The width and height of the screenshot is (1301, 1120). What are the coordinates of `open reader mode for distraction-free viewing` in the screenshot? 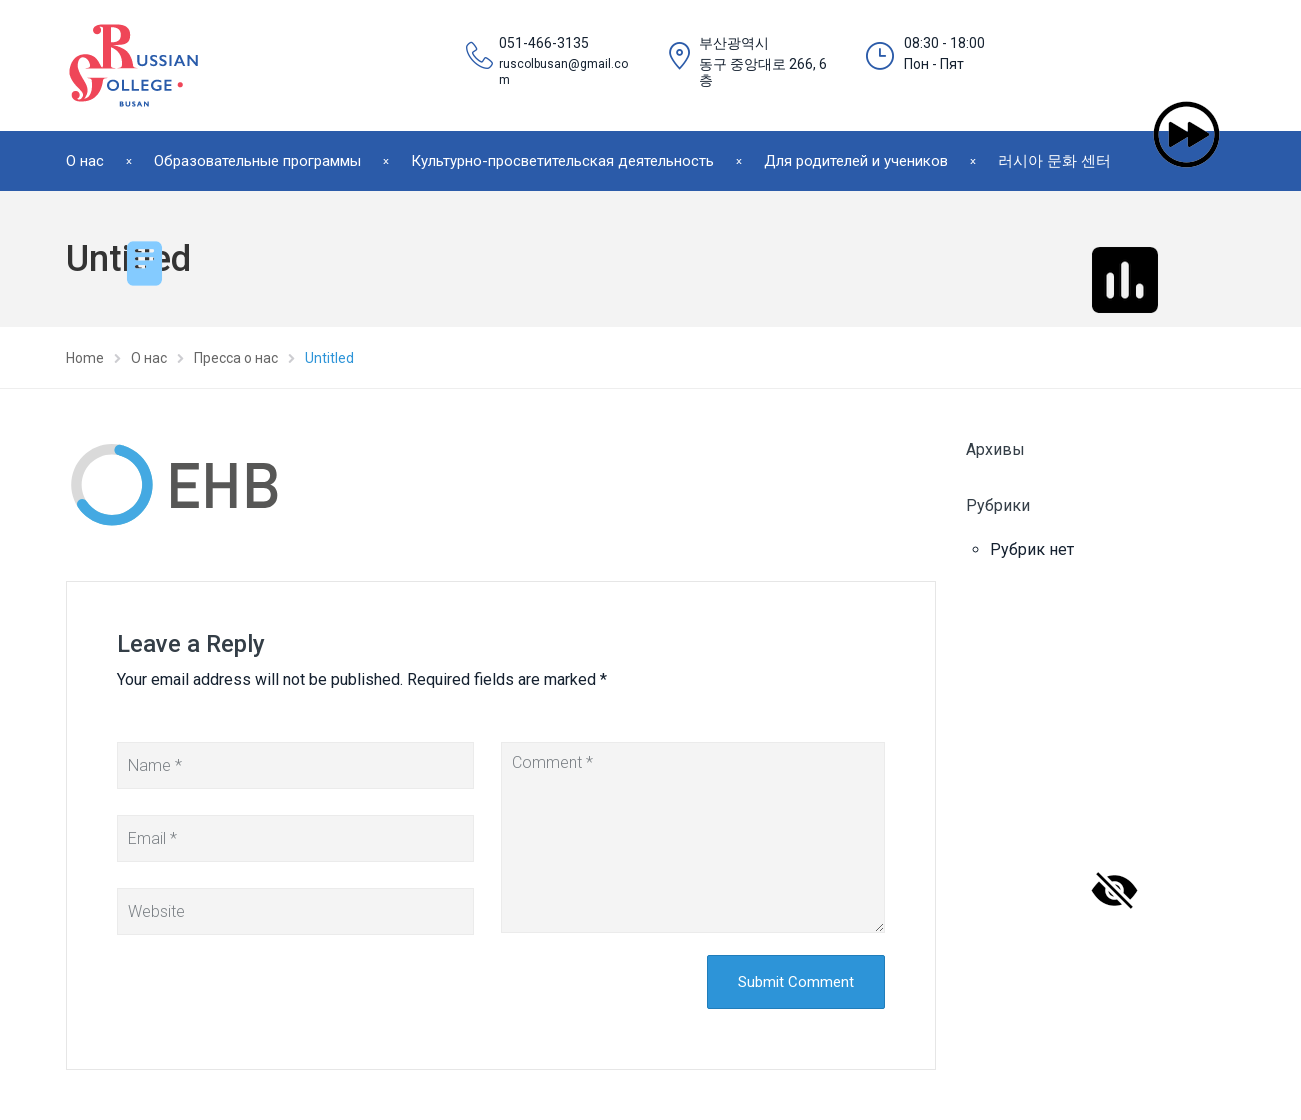 It's located at (144, 263).